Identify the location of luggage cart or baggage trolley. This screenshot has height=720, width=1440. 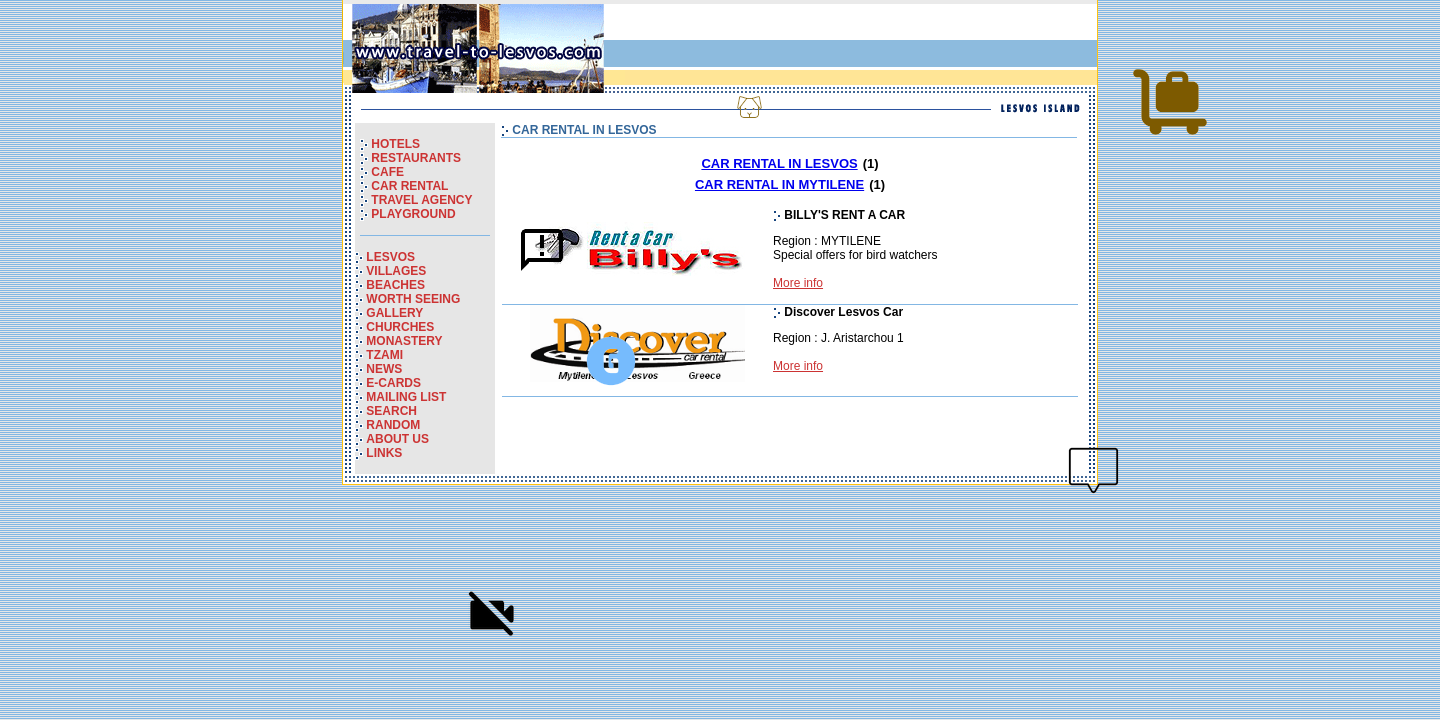
(1170, 102).